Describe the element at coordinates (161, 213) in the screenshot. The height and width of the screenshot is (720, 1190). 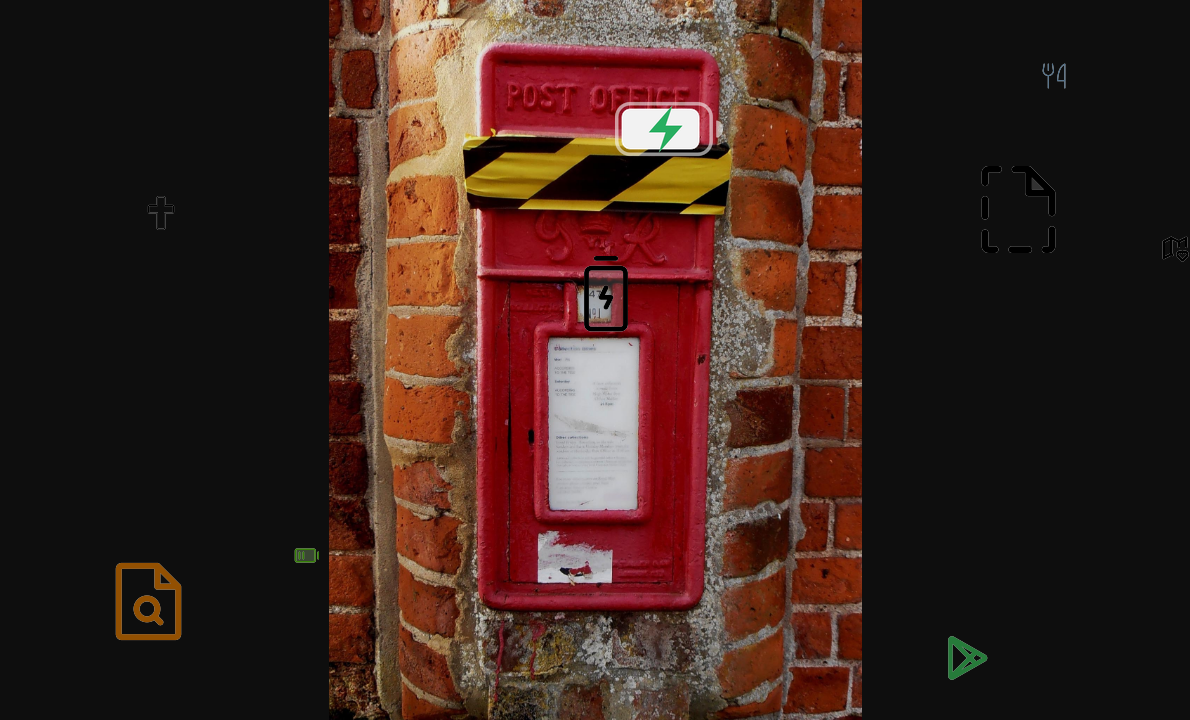
I see `represents a religious or faith-based feature` at that location.